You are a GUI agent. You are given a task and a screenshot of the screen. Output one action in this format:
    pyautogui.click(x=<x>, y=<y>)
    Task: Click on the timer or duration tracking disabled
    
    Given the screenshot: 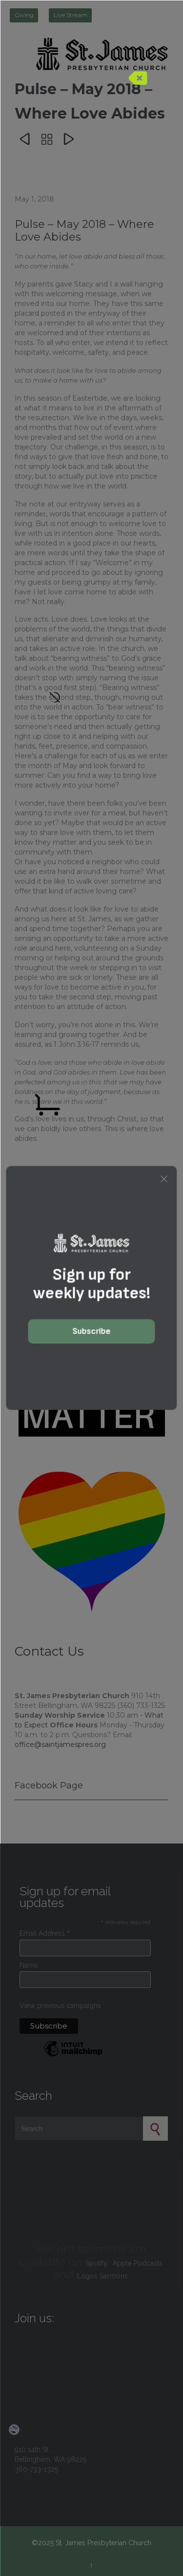 What is the action you would take?
    pyautogui.click(x=55, y=697)
    